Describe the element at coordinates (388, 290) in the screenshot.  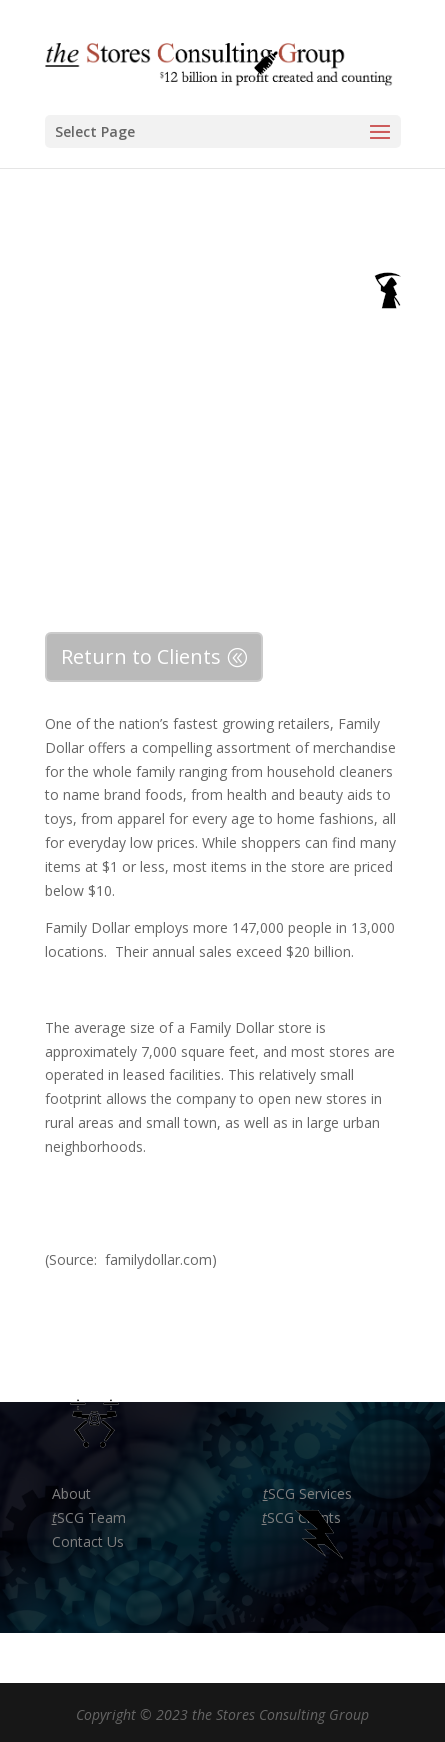
I see `indicates death or game over state` at that location.